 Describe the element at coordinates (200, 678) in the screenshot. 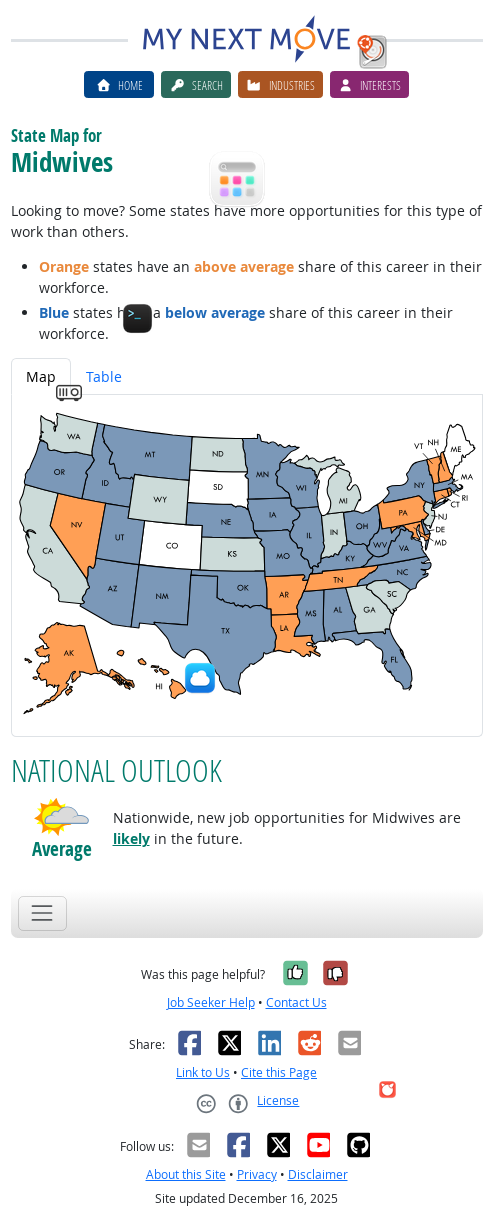

I see `access online account settings` at that location.